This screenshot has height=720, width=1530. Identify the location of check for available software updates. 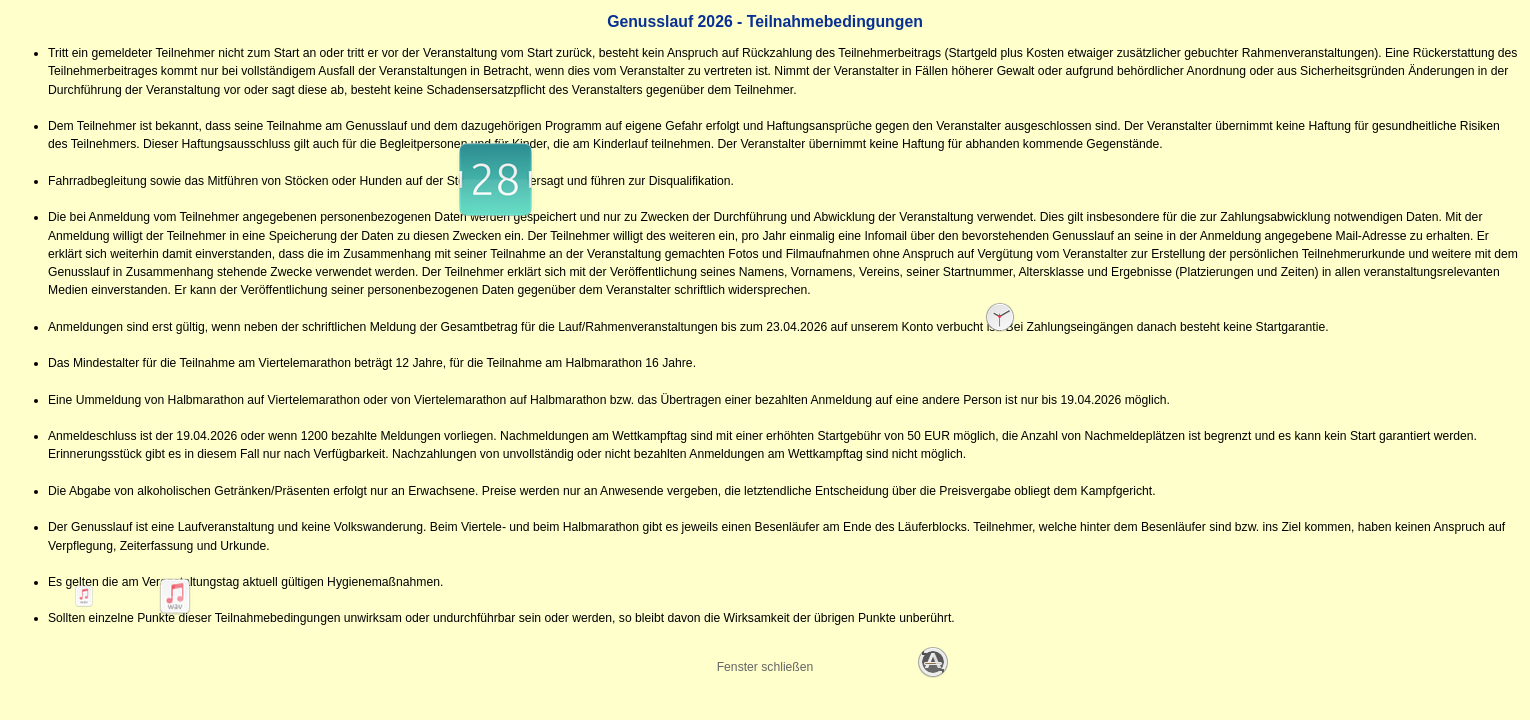
(933, 662).